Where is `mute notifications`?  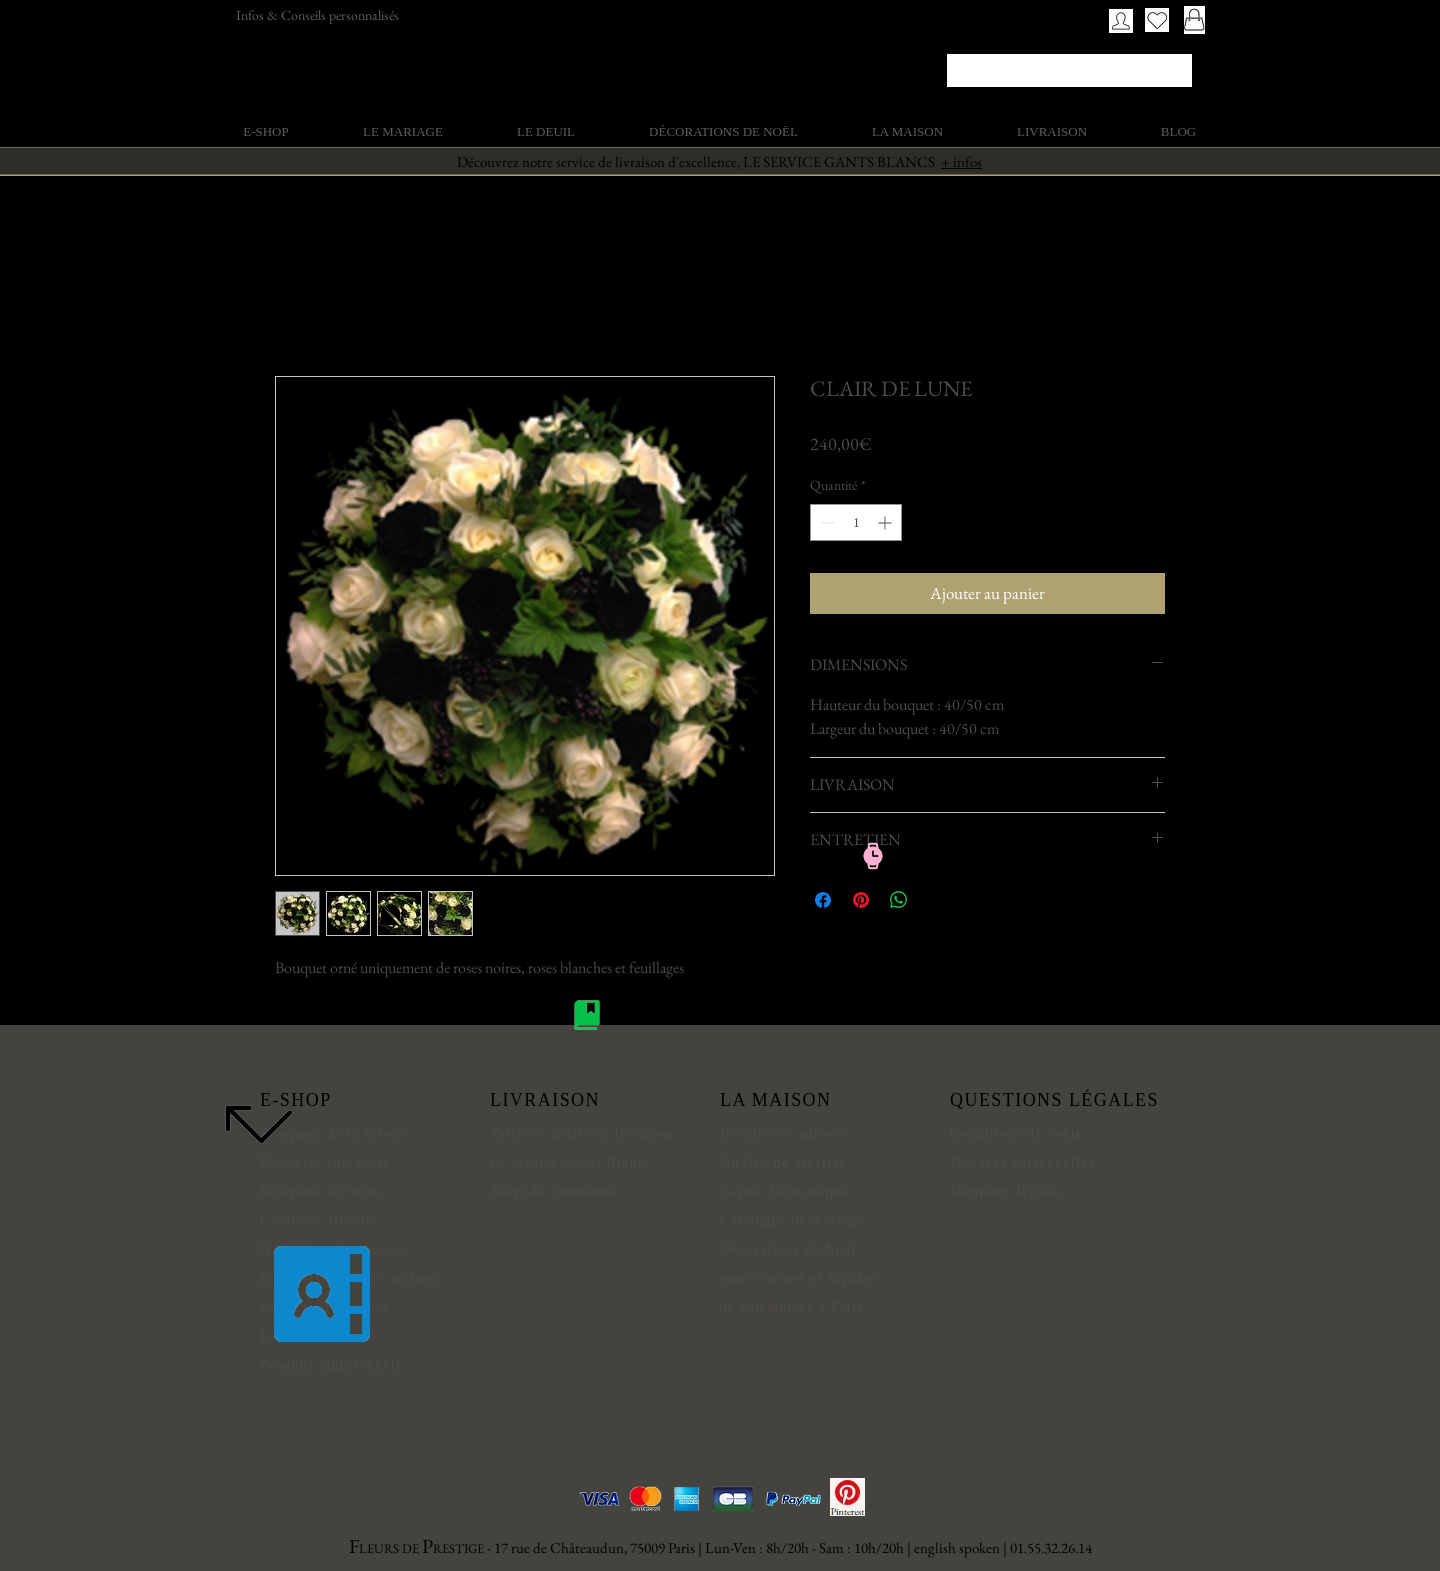 mute notifications is located at coordinates (390, 916).